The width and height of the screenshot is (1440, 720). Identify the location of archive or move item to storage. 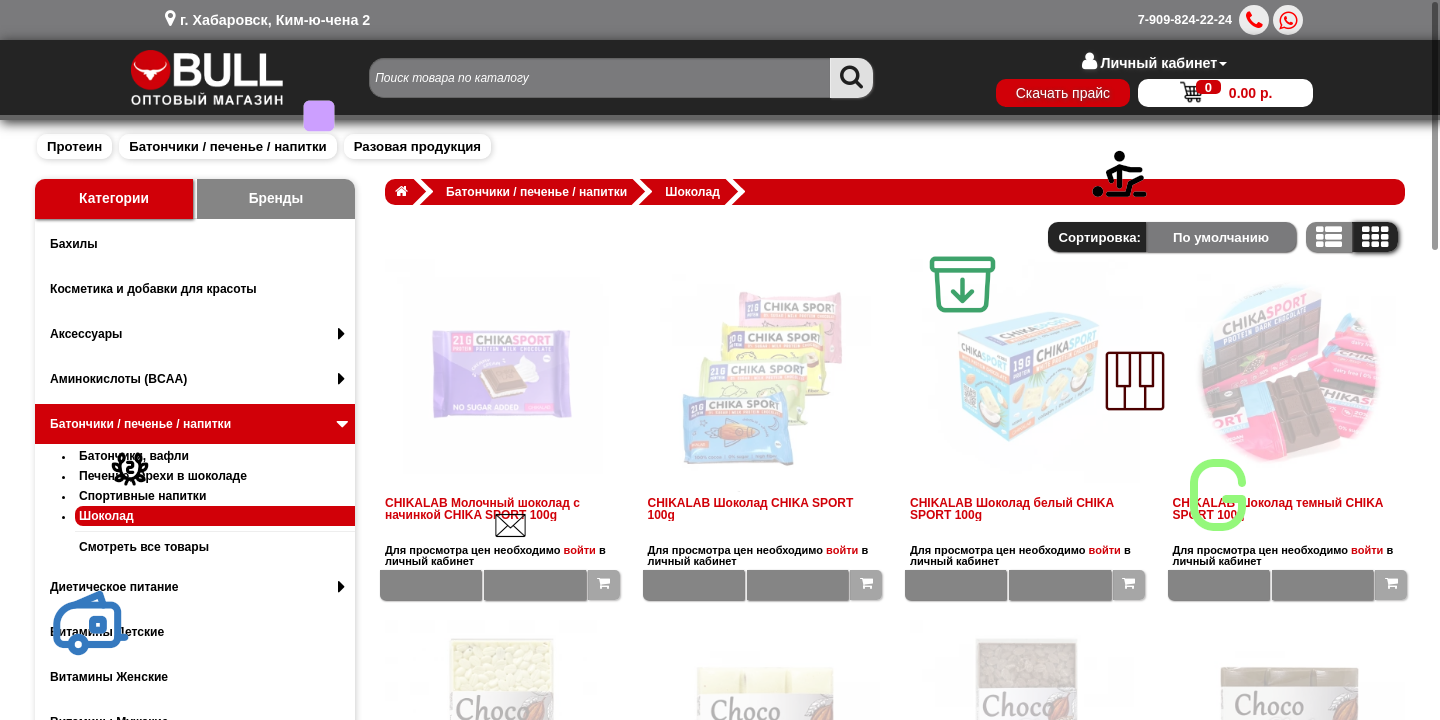
(962, 284).